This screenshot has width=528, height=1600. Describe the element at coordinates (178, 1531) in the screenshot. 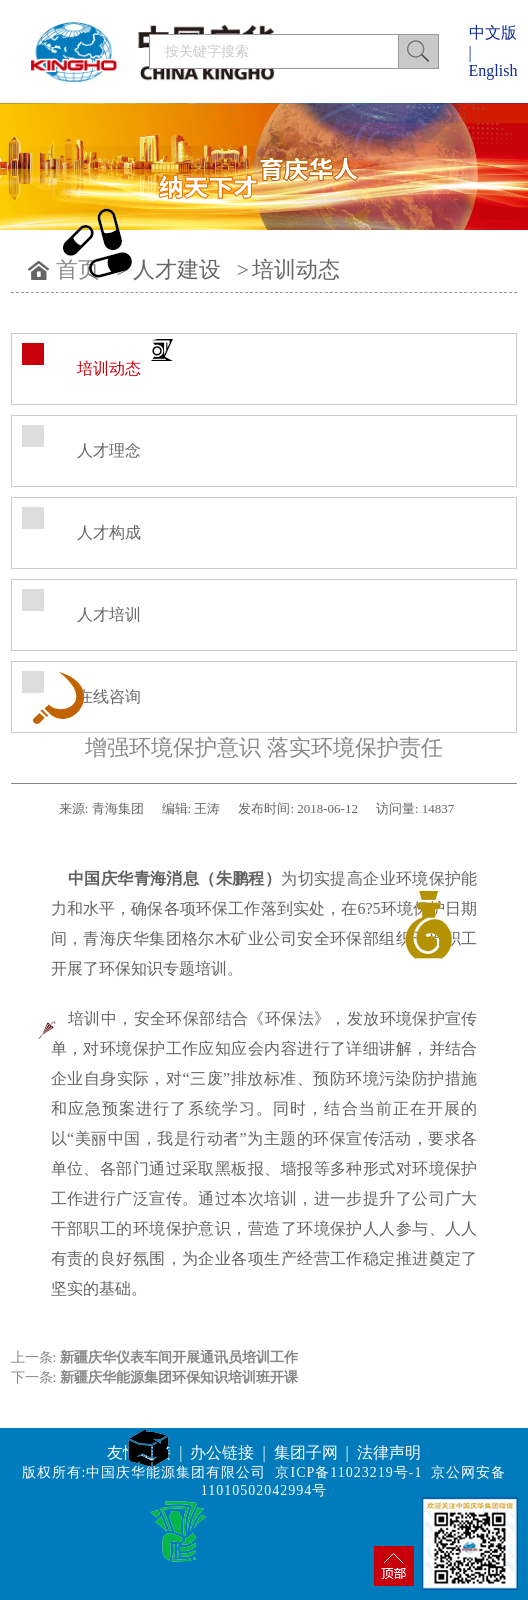

I see `make a purchase or payment` at that location.